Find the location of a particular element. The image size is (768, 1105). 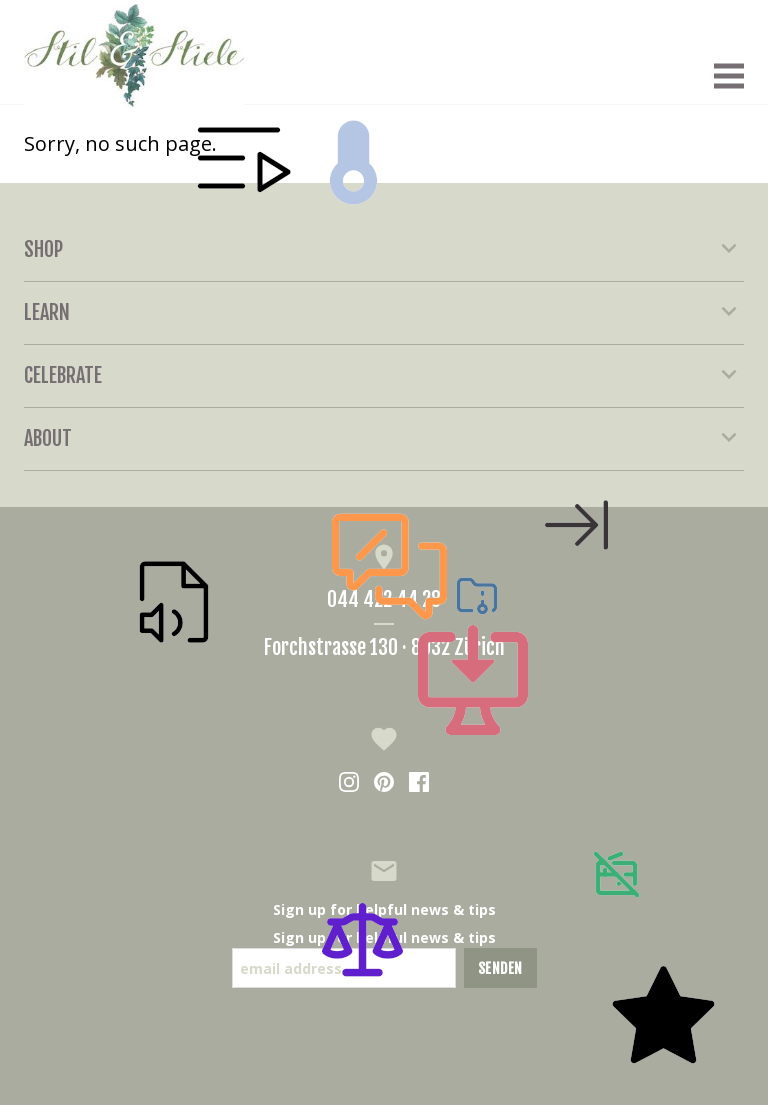

access archived files or folders is located at coordinates (477, 596).